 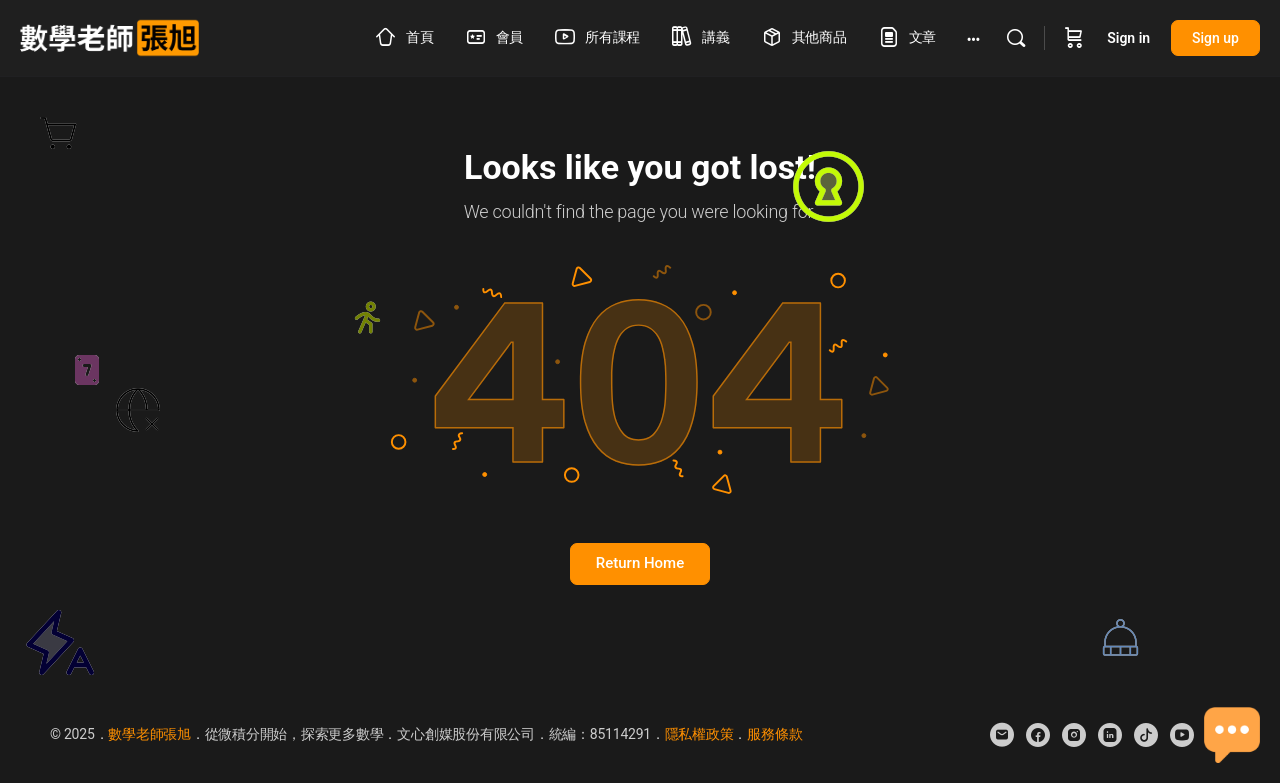 What do you see at coordinates (87, 370) in the screenshot?
I see `playing card with value 7` at bounding box center [87, 370].